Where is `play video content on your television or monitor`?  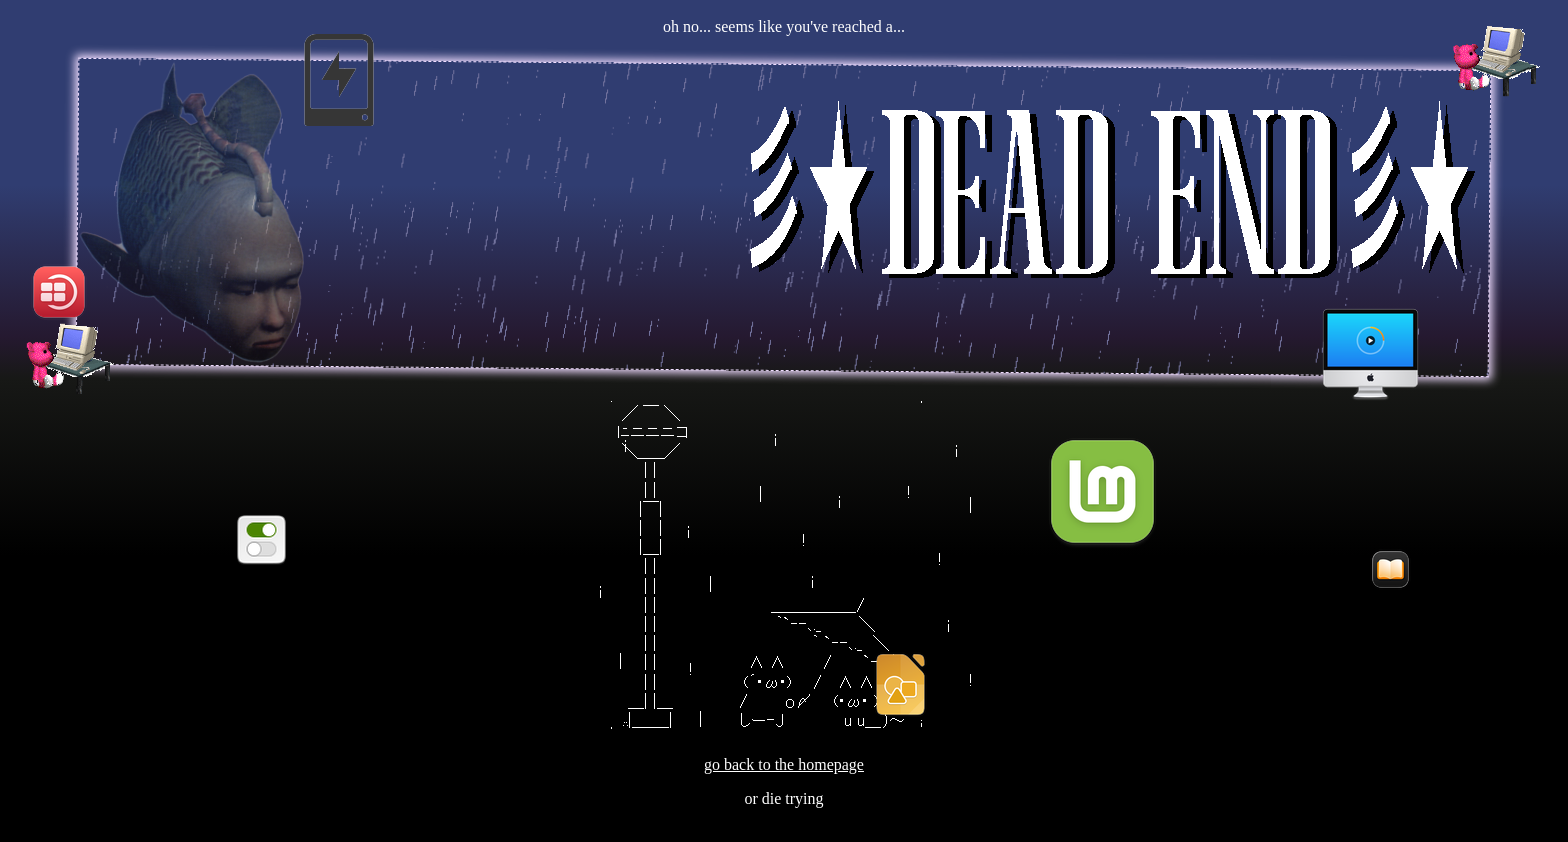 play video content on your television or monitor is located at coordinates (1370, 354).